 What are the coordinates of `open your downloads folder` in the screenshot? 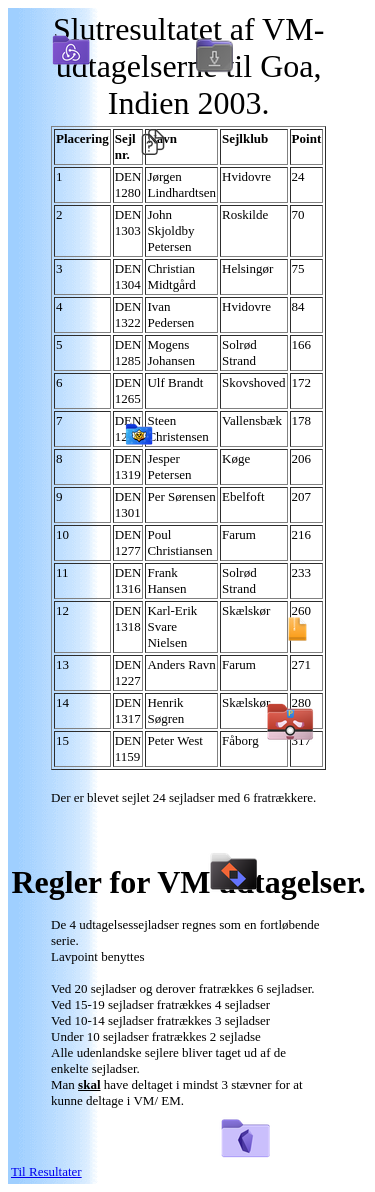 It's located at (214, 54).